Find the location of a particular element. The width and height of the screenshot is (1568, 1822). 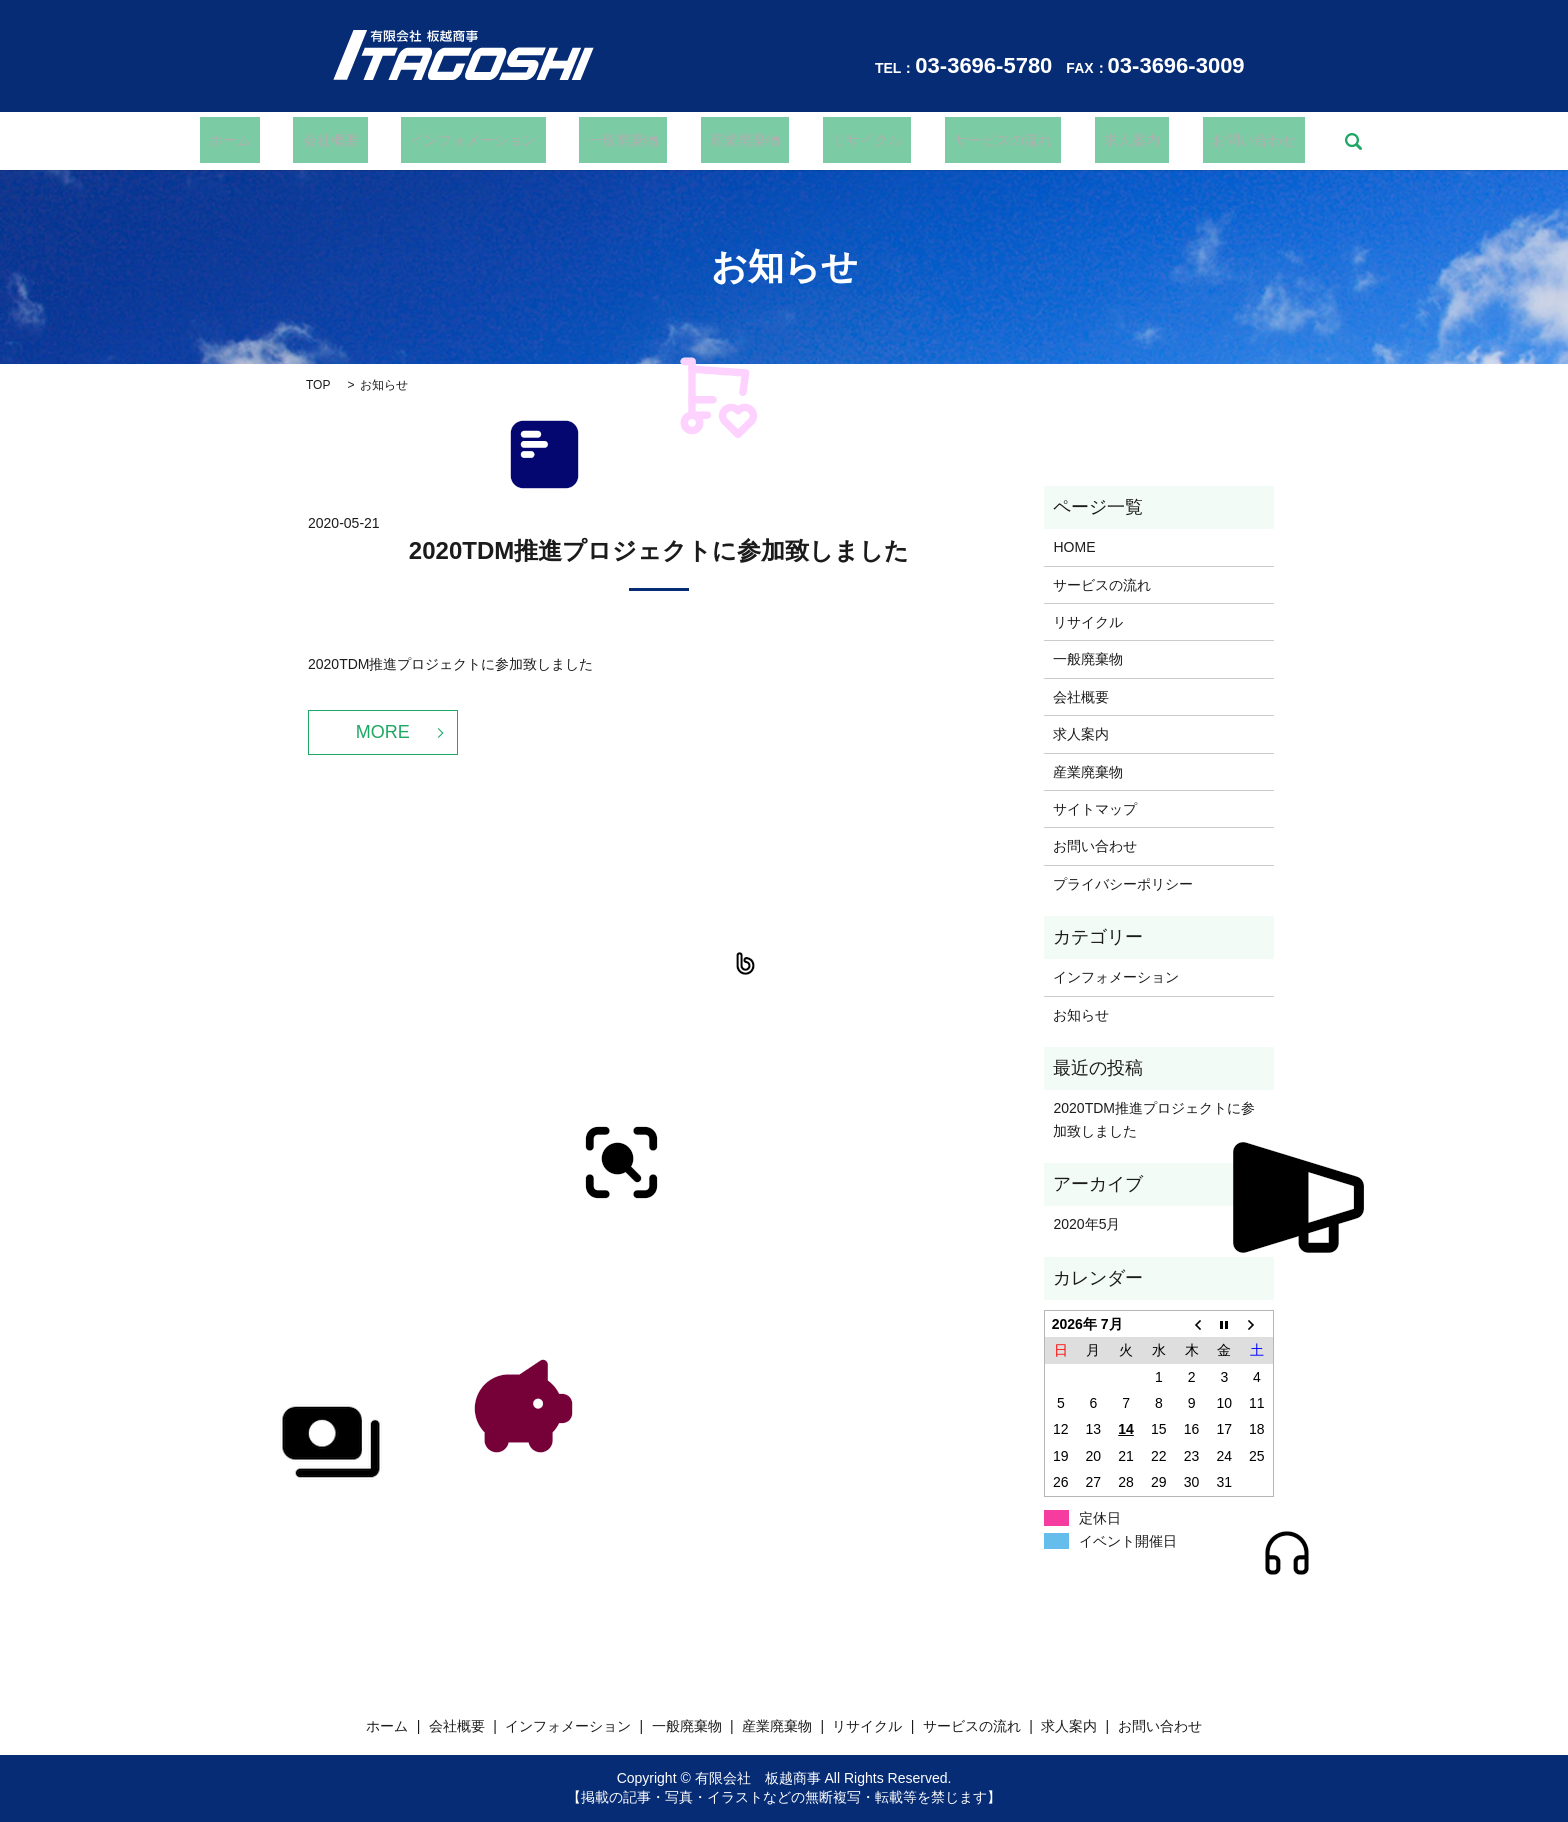

access savings or piggy bank feature is located at coordinates (523, 1408).